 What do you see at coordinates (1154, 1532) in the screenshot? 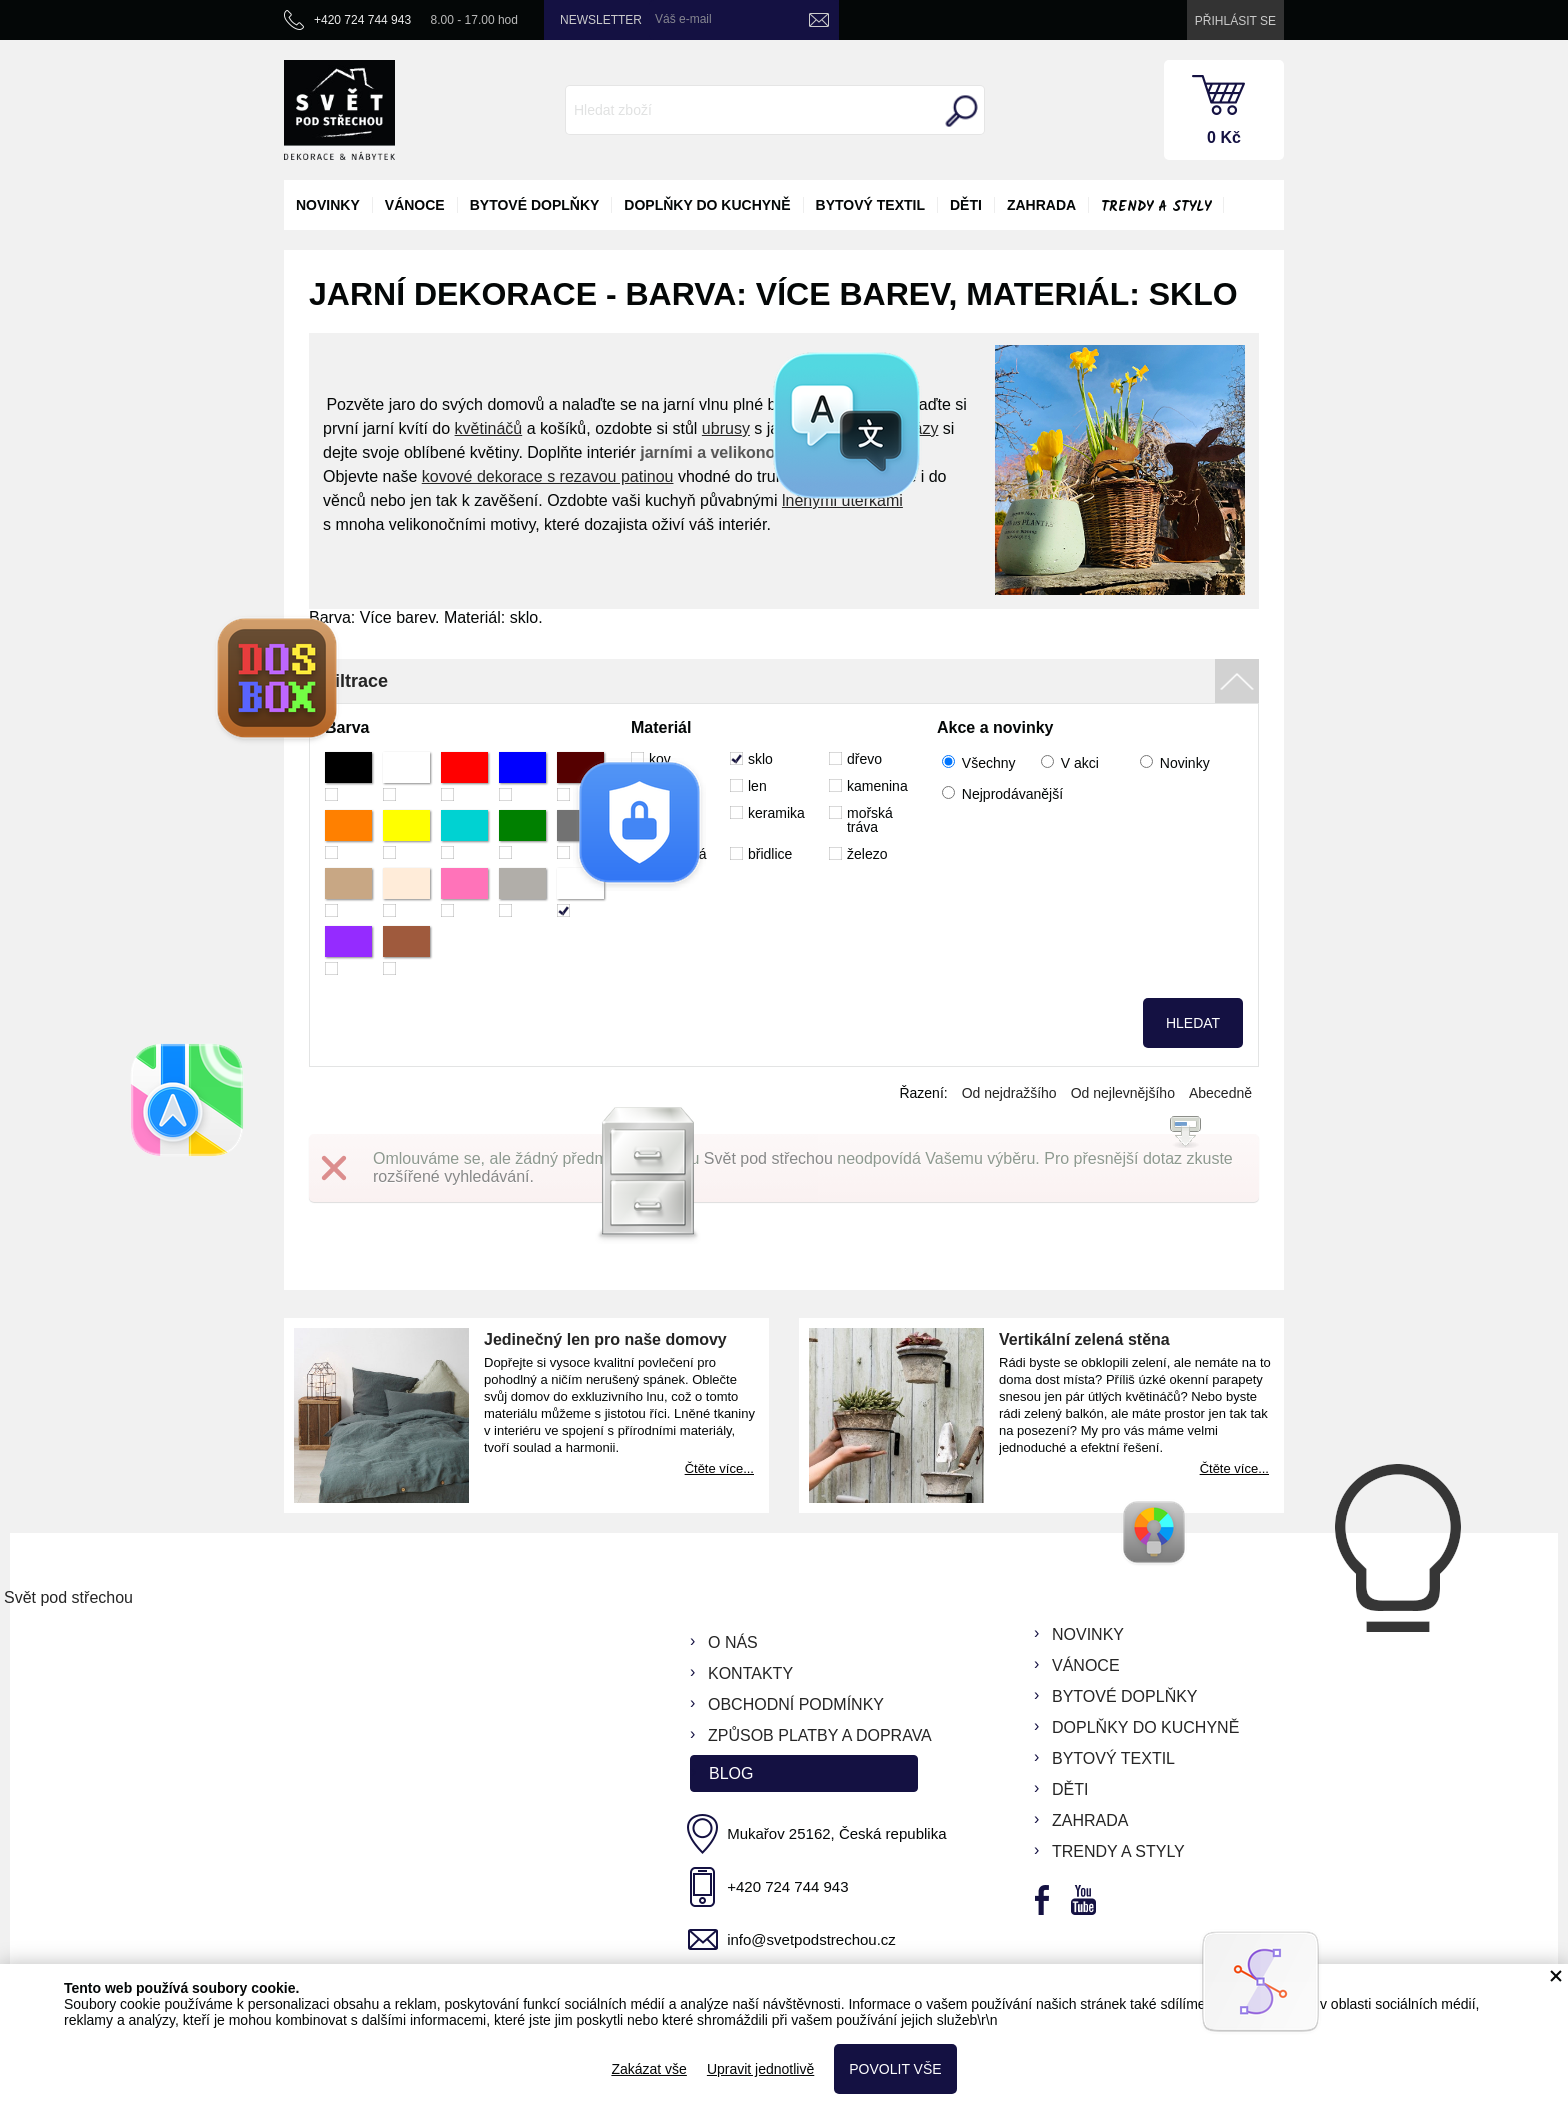
I see `open OpenRGB lighting control application` at bounding box center [1154, 1532].